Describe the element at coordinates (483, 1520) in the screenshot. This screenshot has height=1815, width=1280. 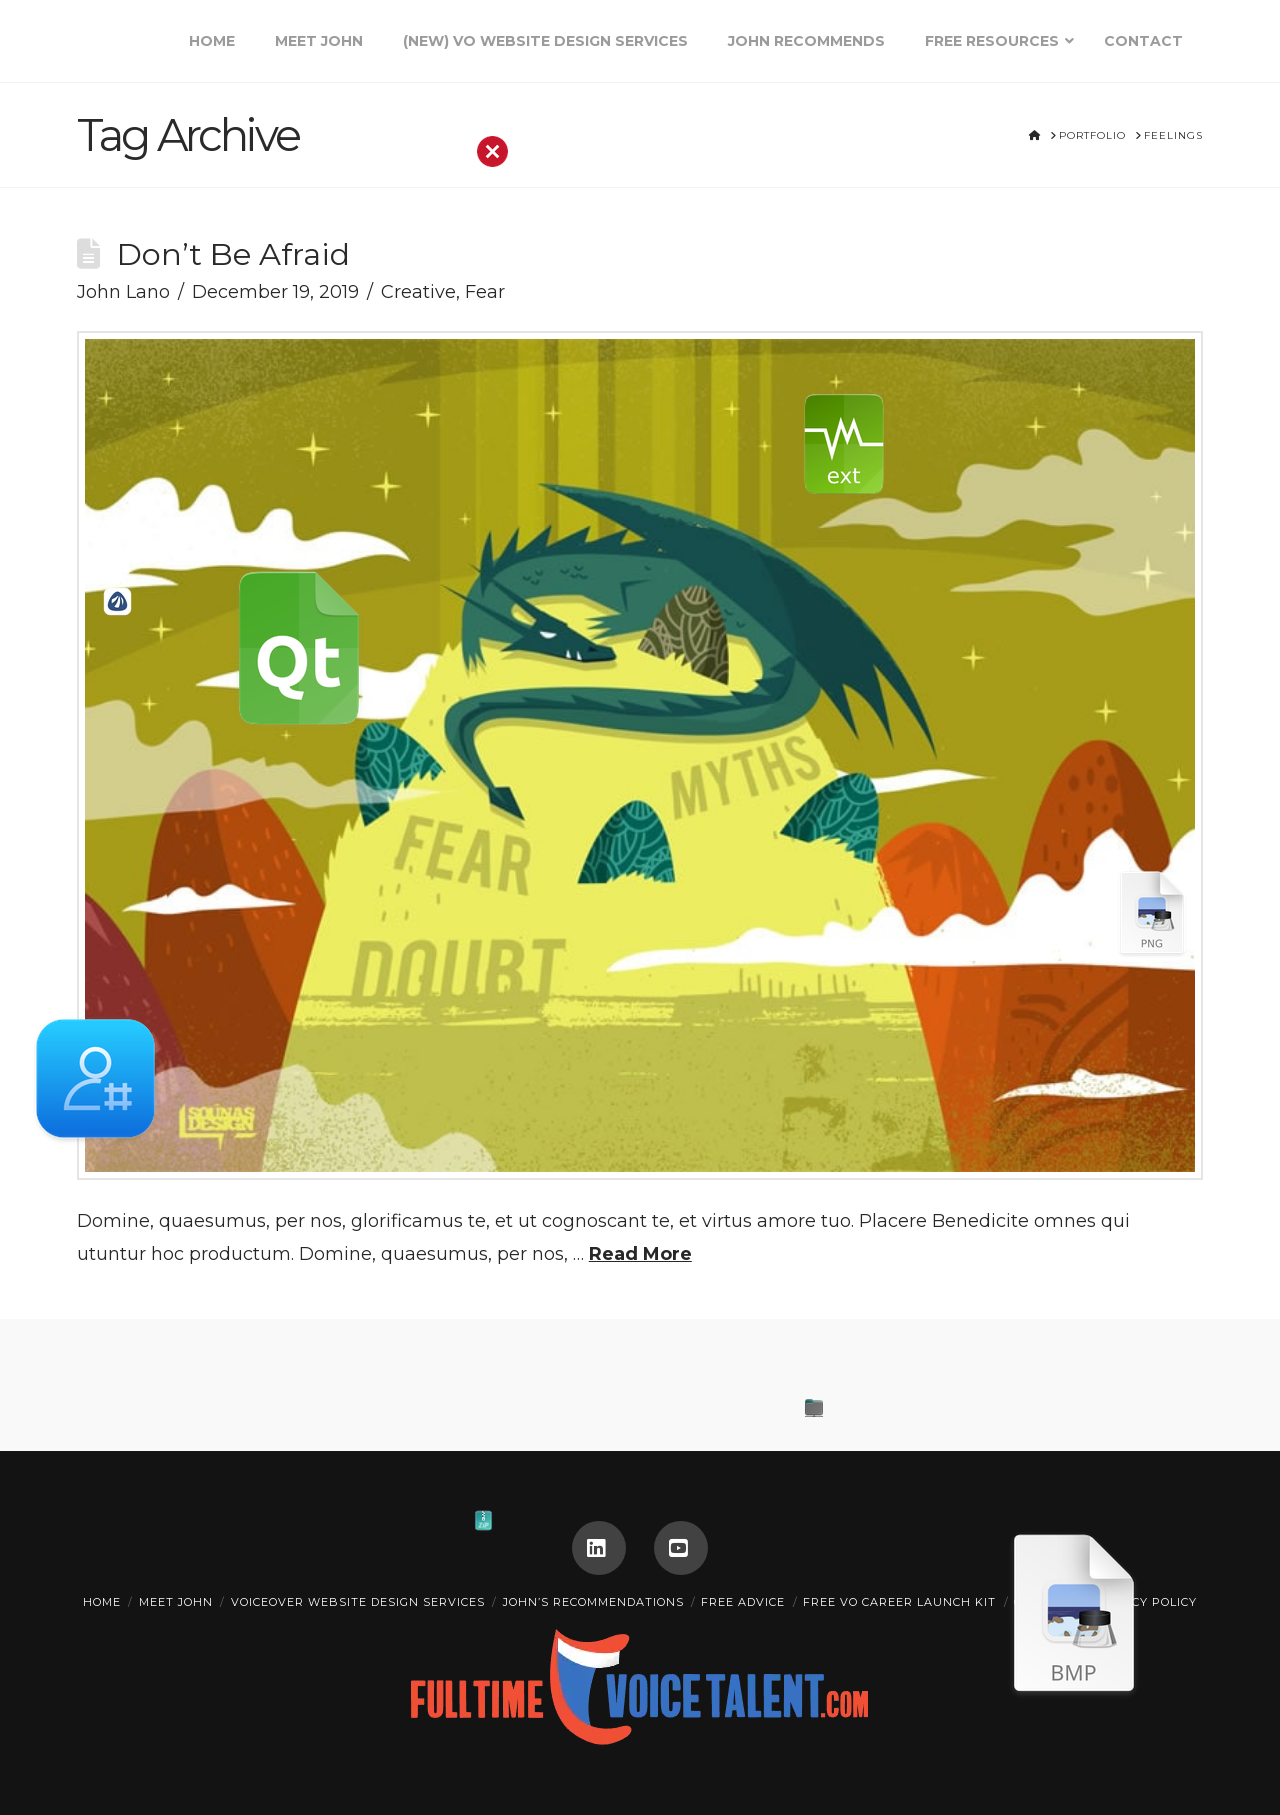
I see `a compressed zip file` at that location.